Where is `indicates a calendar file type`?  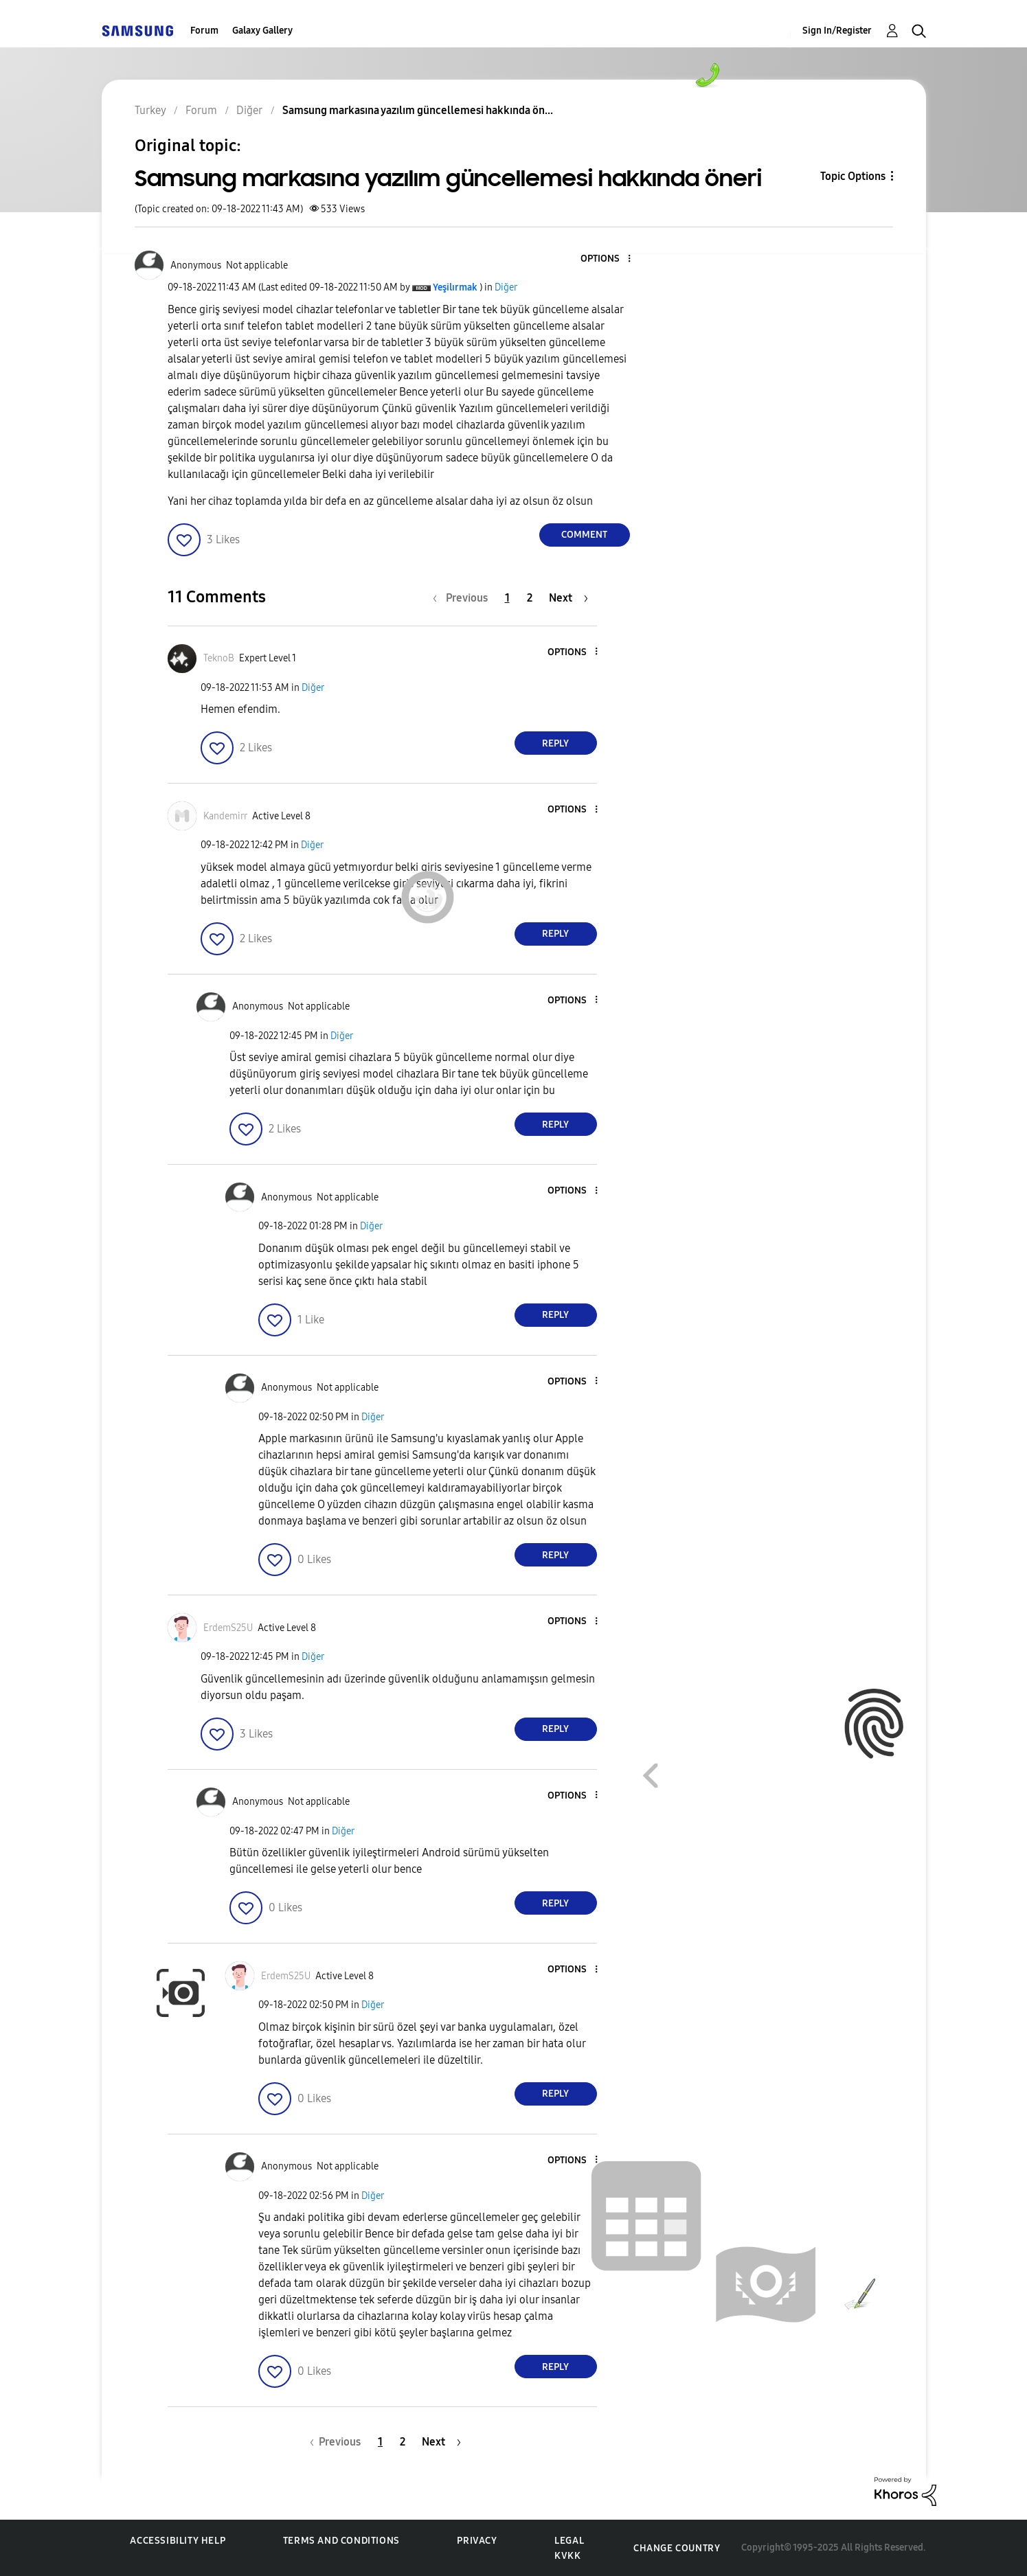 indicates a calendar file type is located at coordinates (650, 2220).